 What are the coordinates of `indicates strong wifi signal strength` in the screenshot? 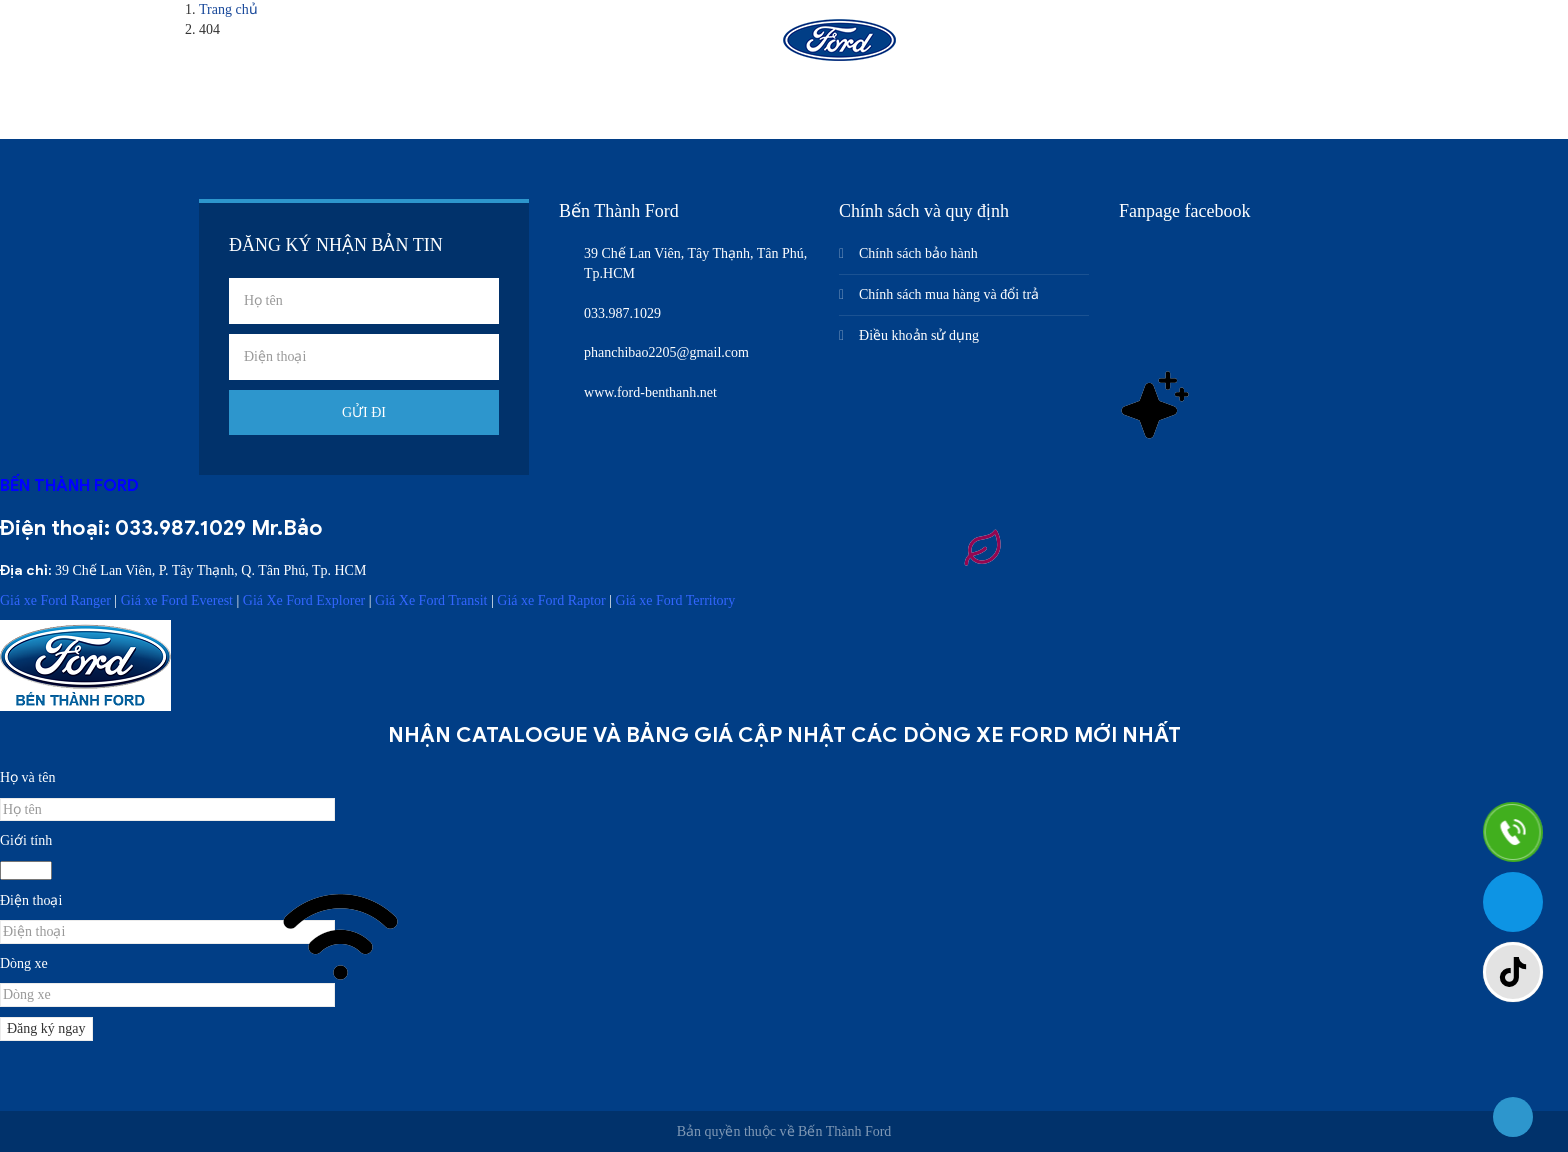 It's located at (340, 915).